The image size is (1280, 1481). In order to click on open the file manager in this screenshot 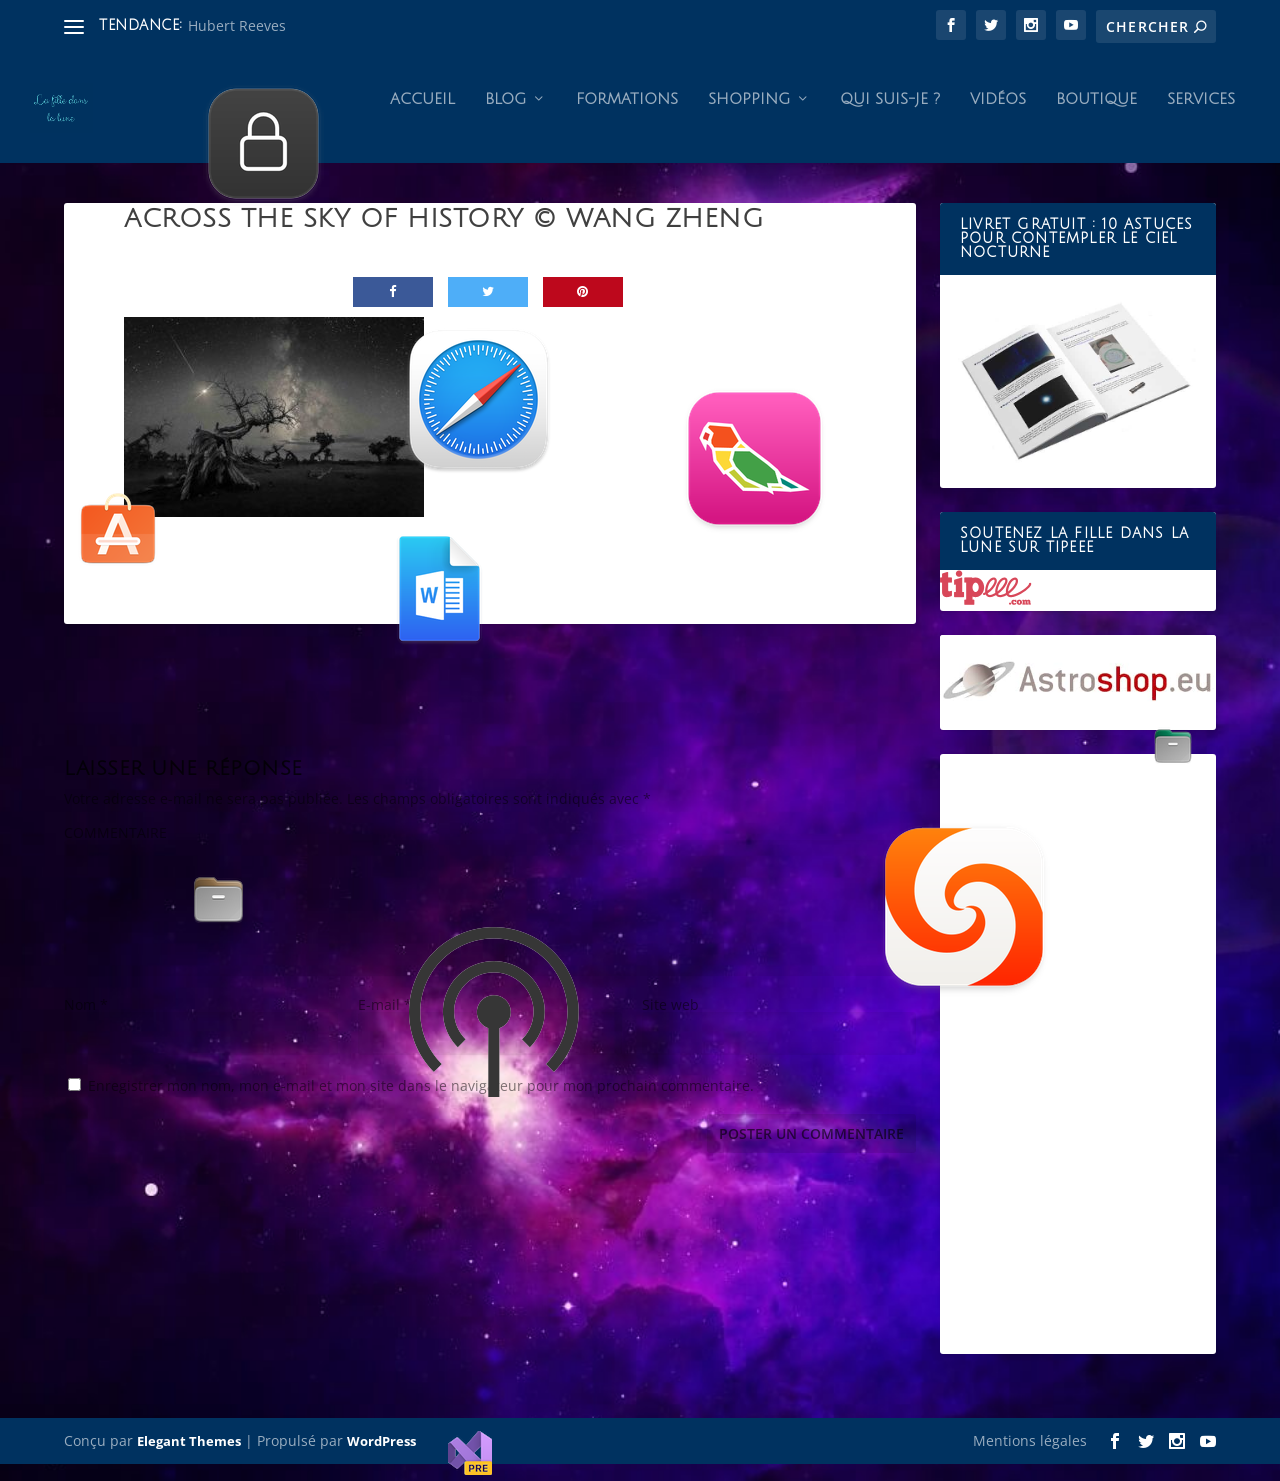, I will do `click(1173, 746)`.